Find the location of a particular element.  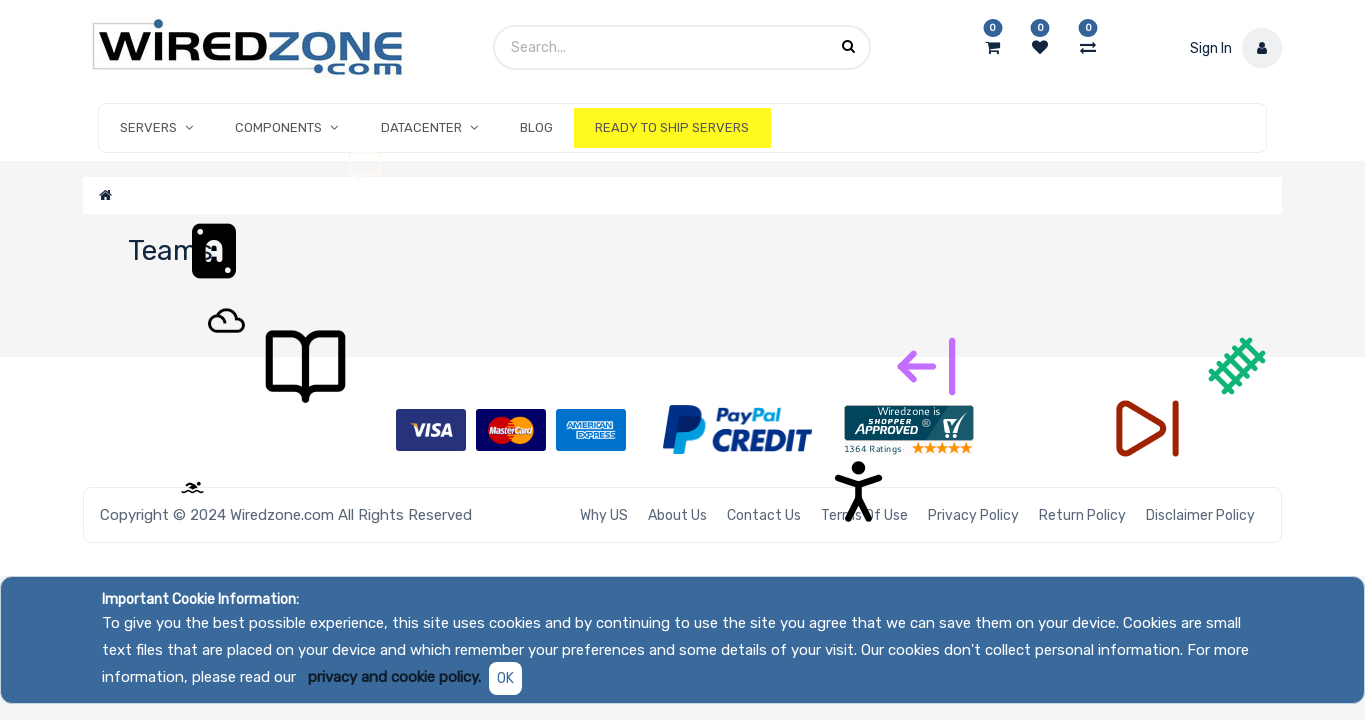

access swimming pool or aquatic facilities is located at coordinates (192, 487).